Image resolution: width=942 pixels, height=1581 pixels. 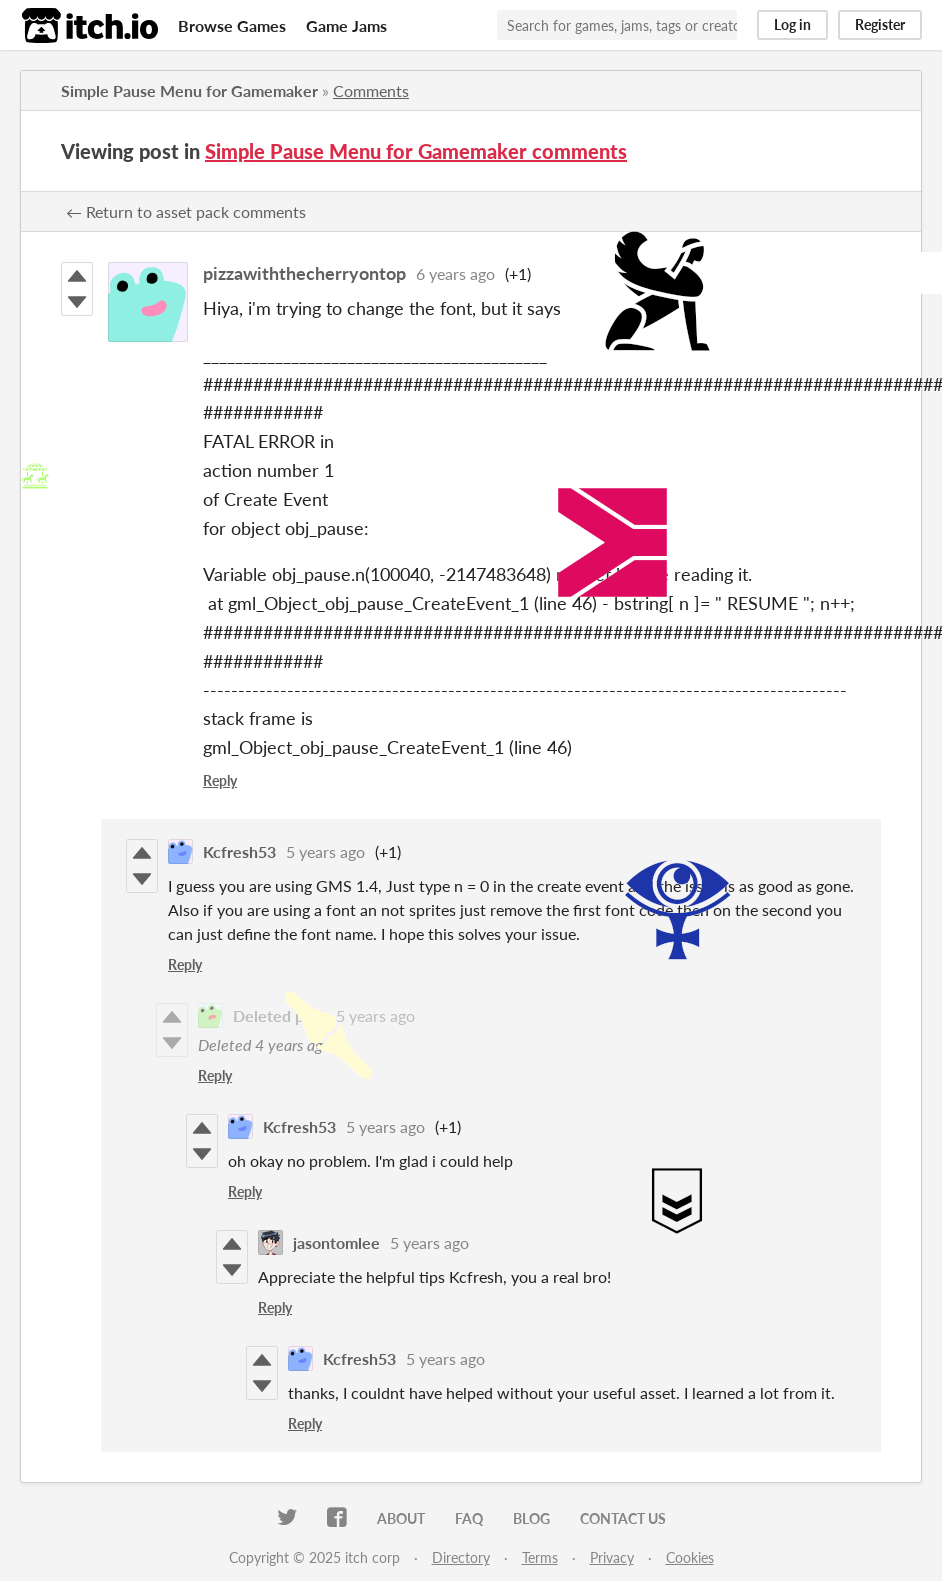 I want to click on view templar or crusader faction details, so click(x=679, y=906).